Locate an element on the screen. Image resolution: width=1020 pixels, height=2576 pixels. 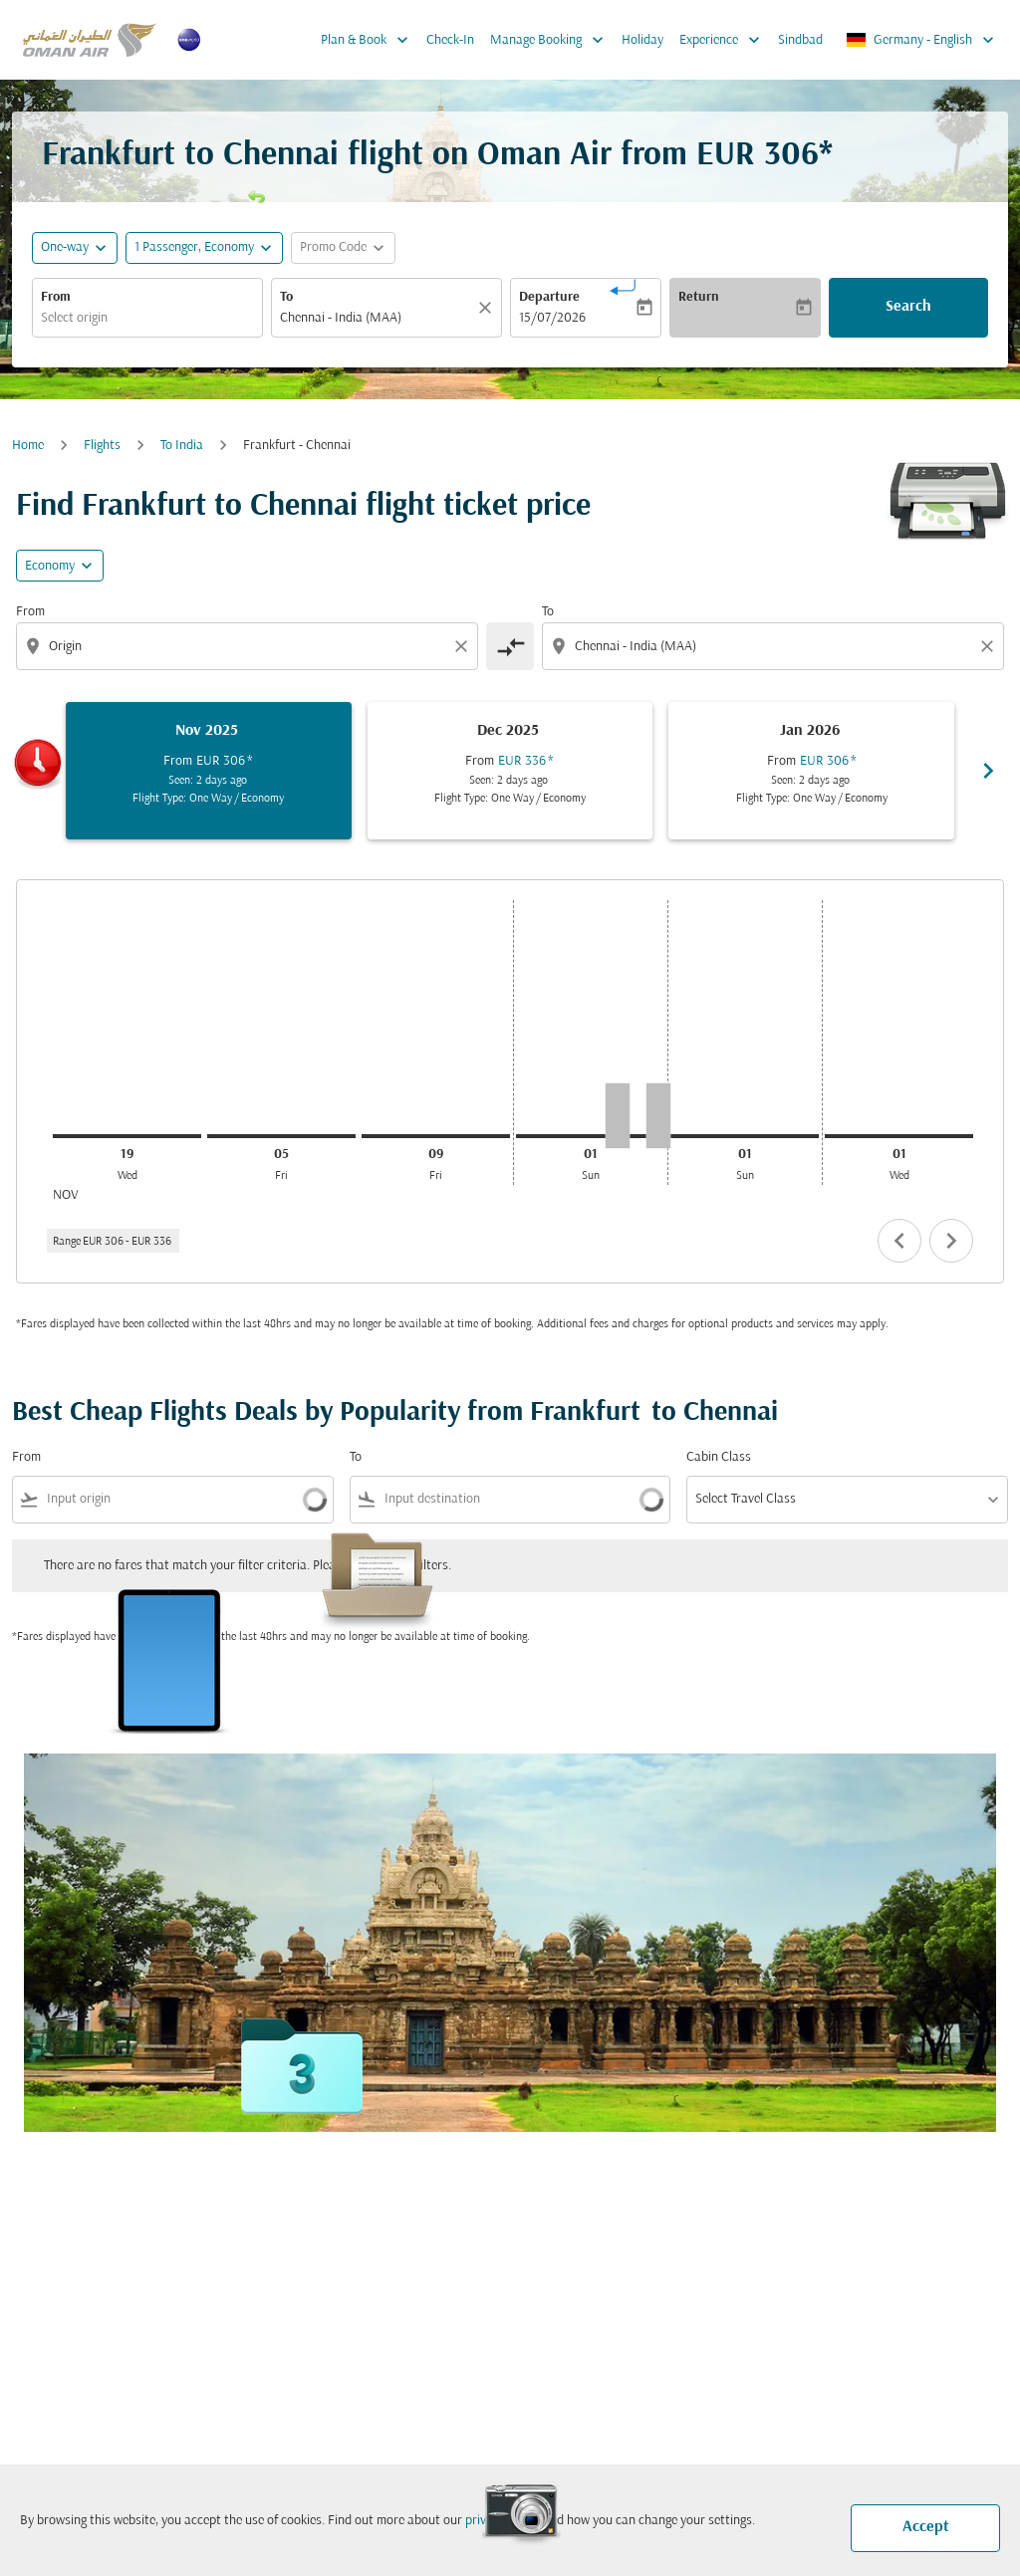
indicates an urgent or time-sensitive notification is located at coordinates (38, 764).